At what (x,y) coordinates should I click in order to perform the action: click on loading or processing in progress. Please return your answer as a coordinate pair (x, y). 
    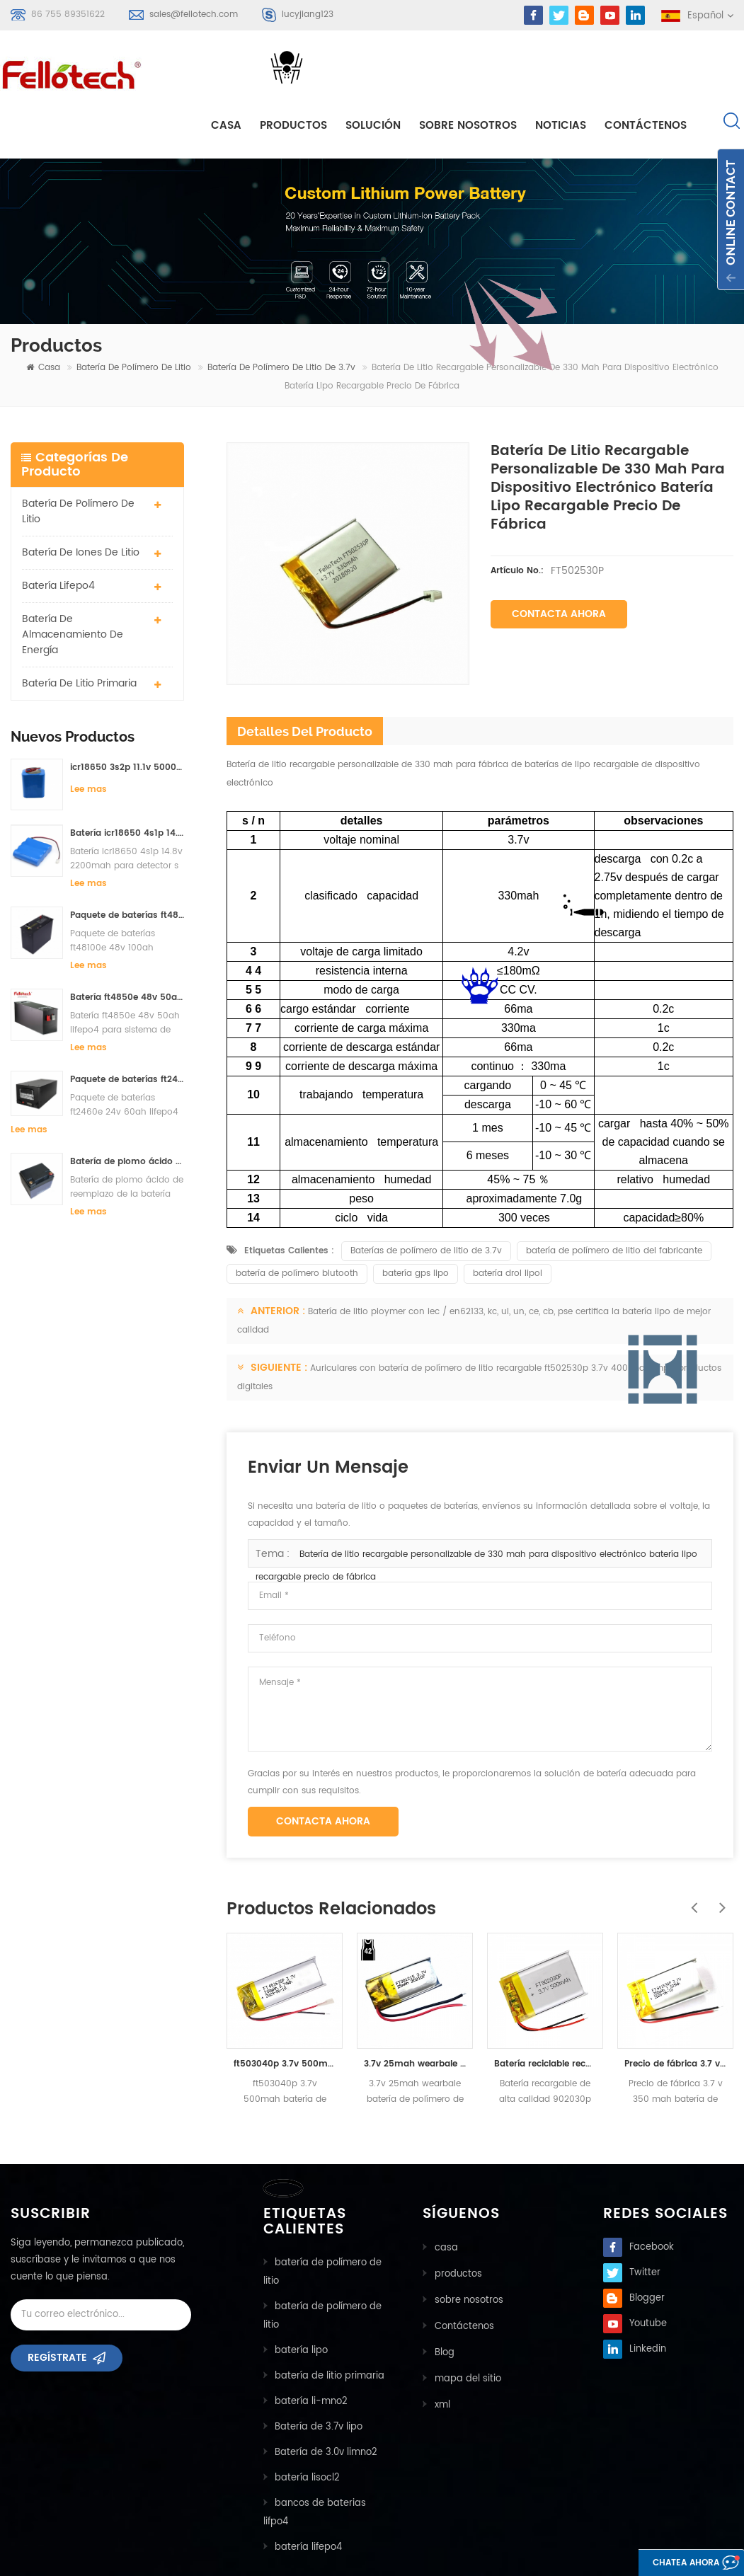
    Looking at the image, I should click on (663, 1369).